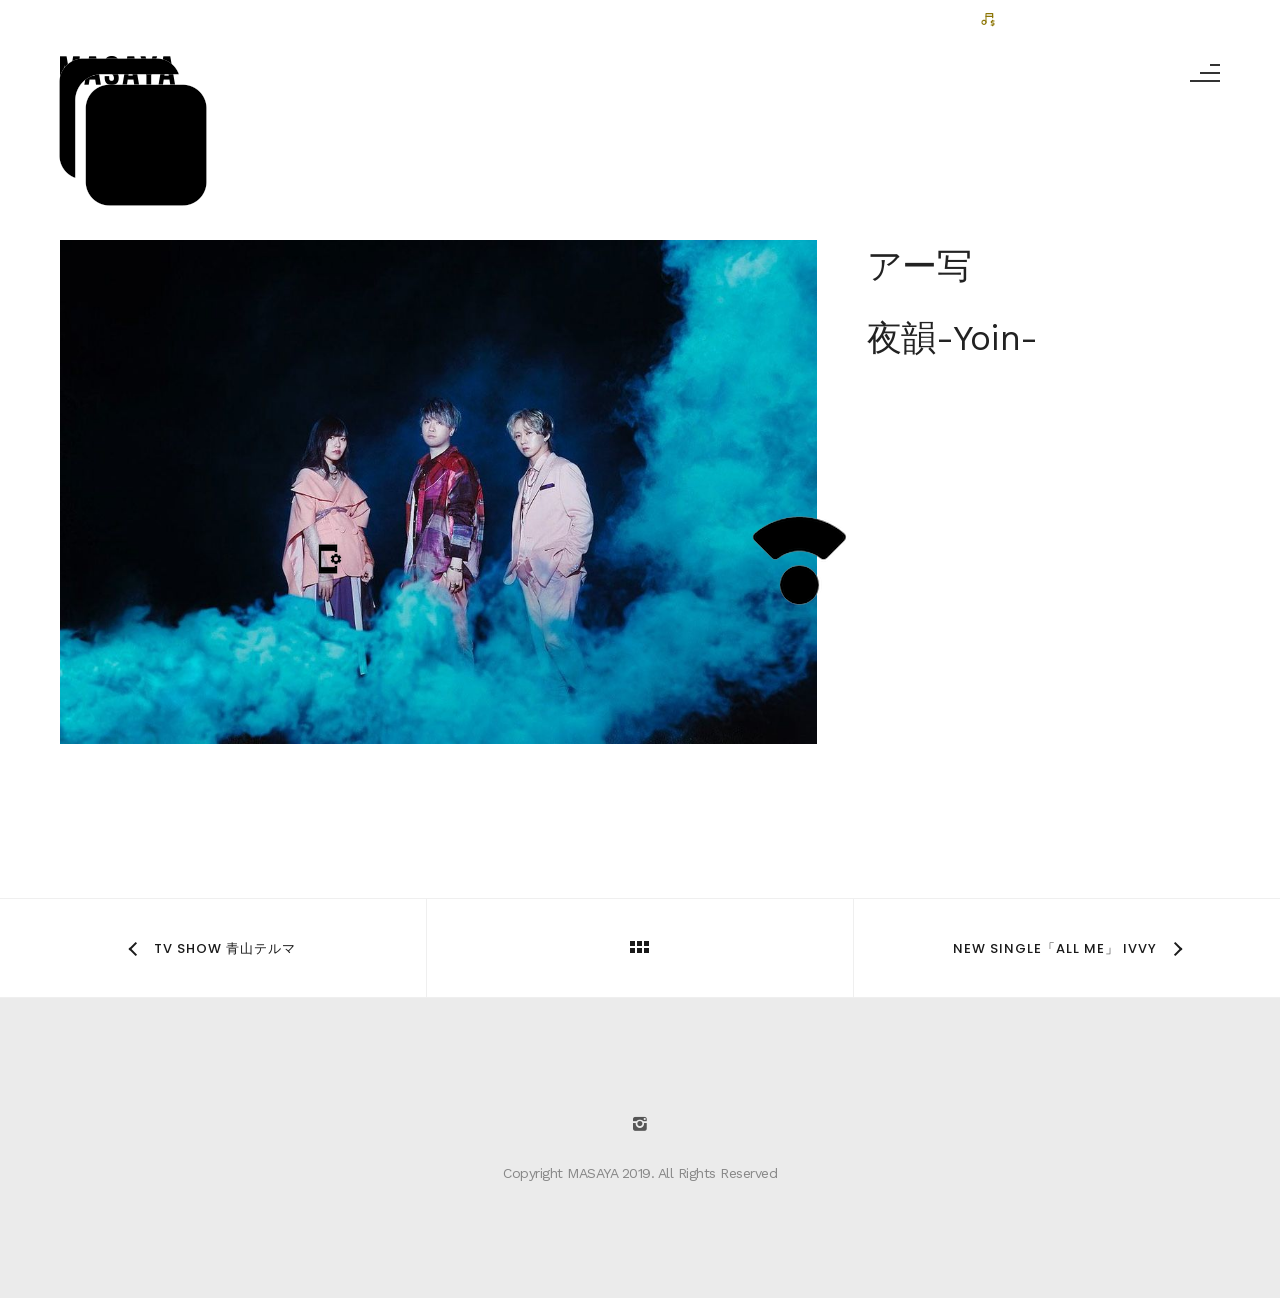 This screenshot has height=1298, width=1280. Describe the element at coordinates (799, 560) in the screenshot. I see `calibrate your device's compass` at that location.